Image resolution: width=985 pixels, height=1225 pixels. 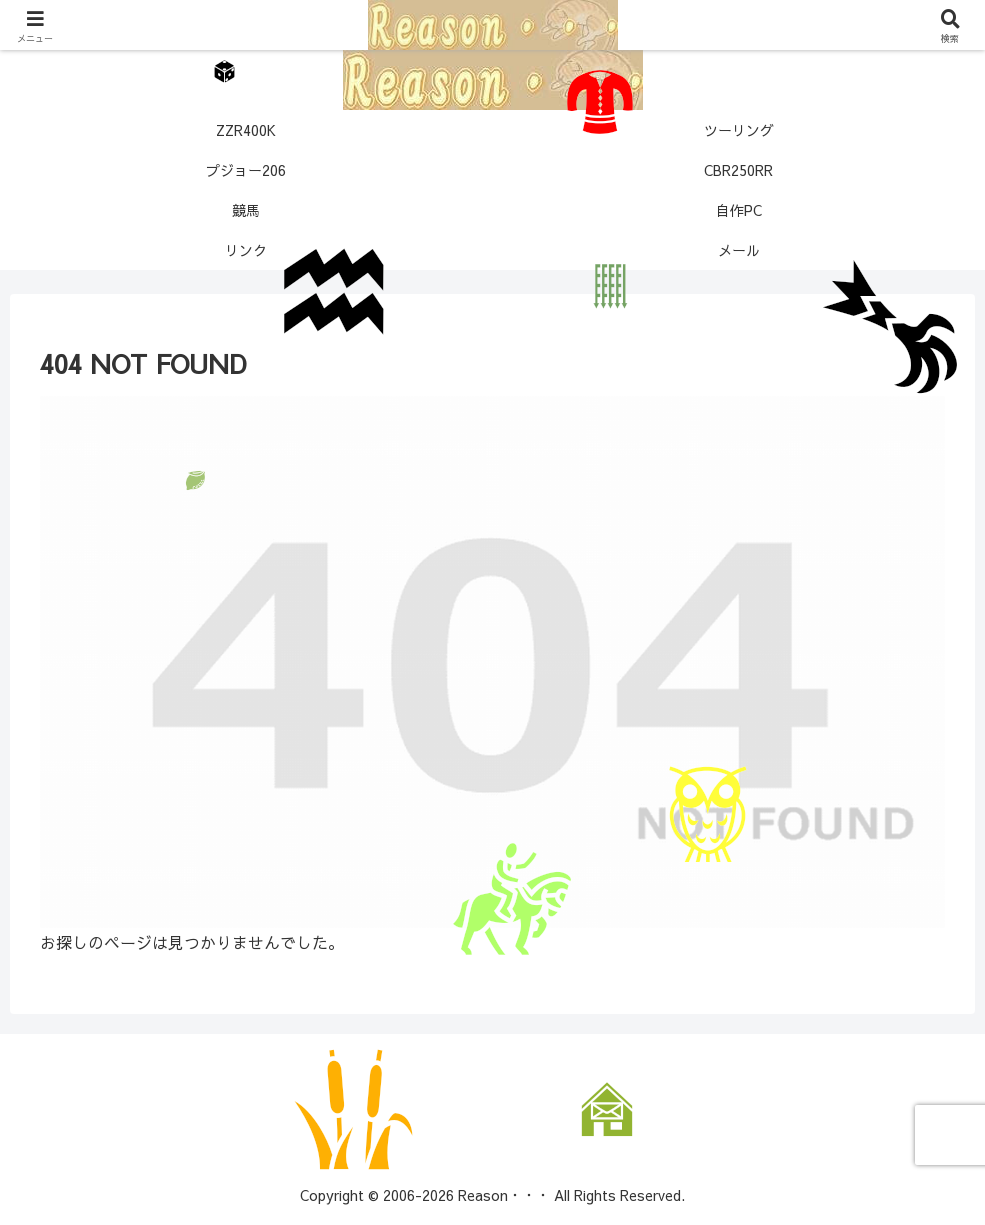 I want to click on access night mode or dark theme settings, so click(x=707, y=814).